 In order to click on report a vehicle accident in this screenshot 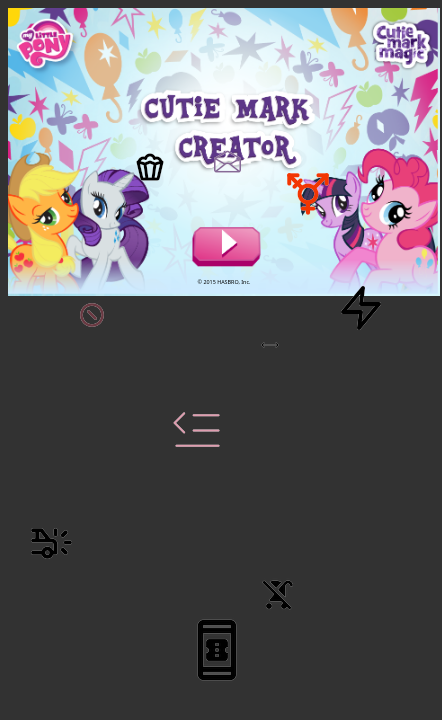, I will do `click(51, 542)`.